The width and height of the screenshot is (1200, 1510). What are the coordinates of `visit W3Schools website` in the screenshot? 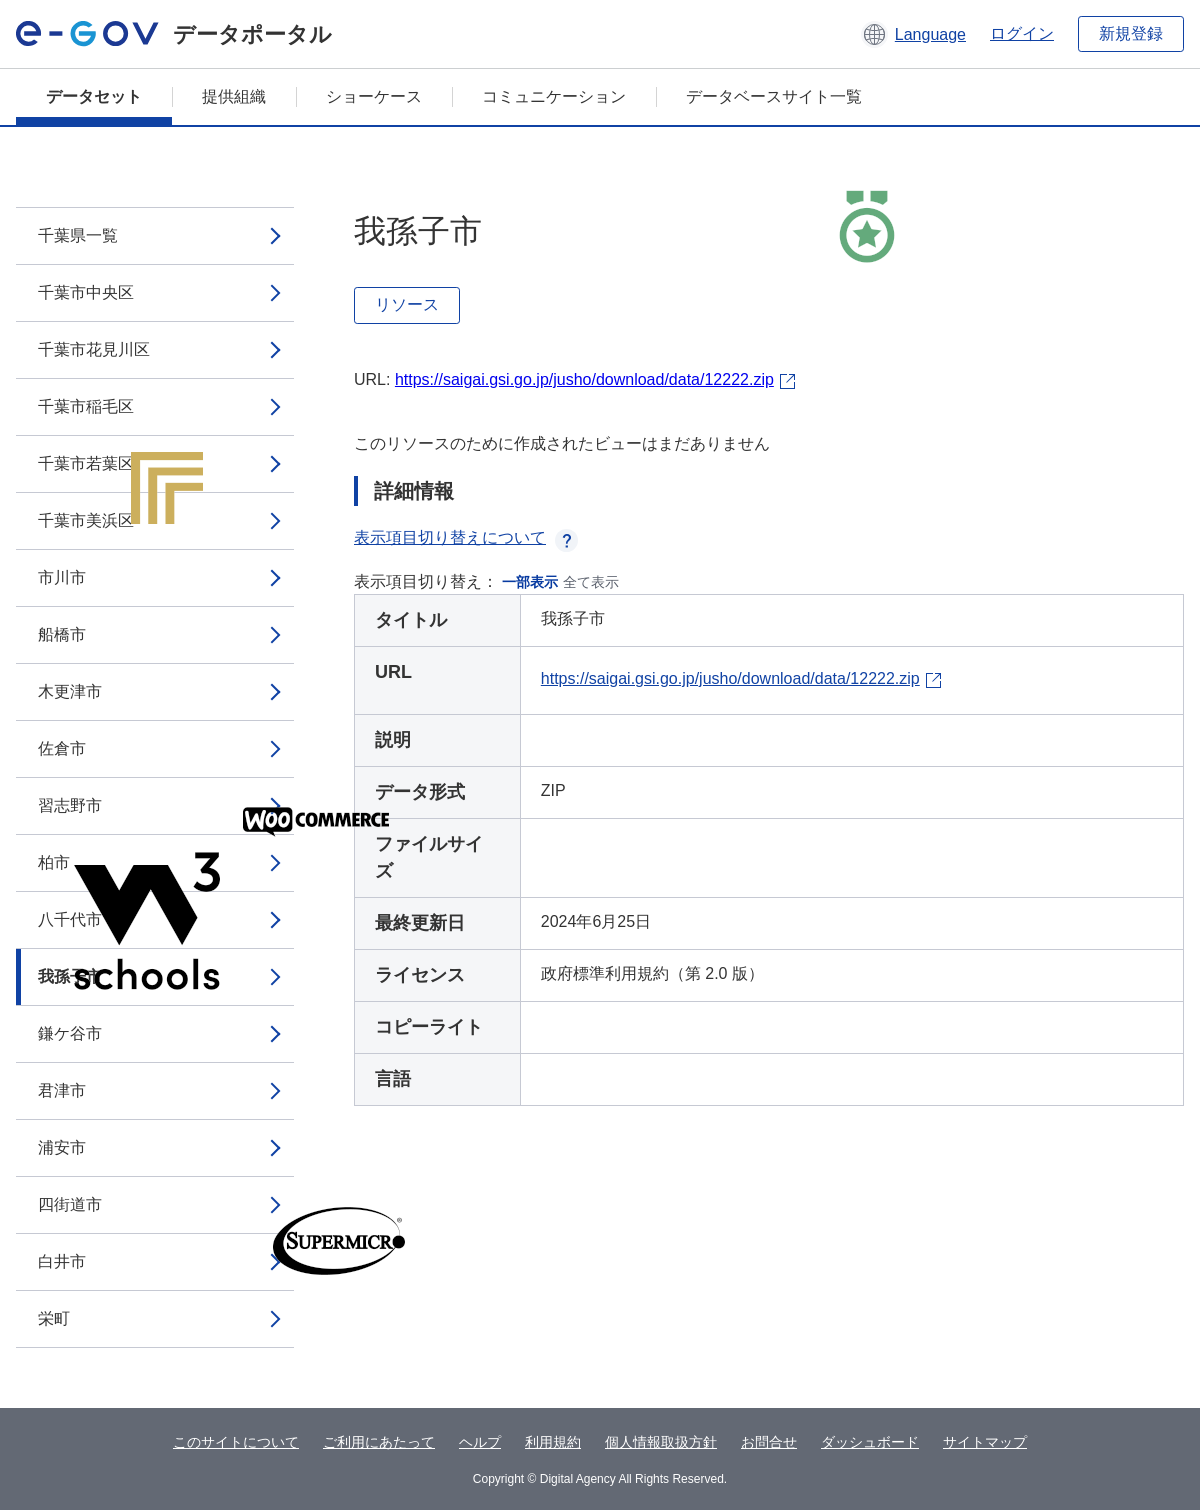 It's located at (147, 921).